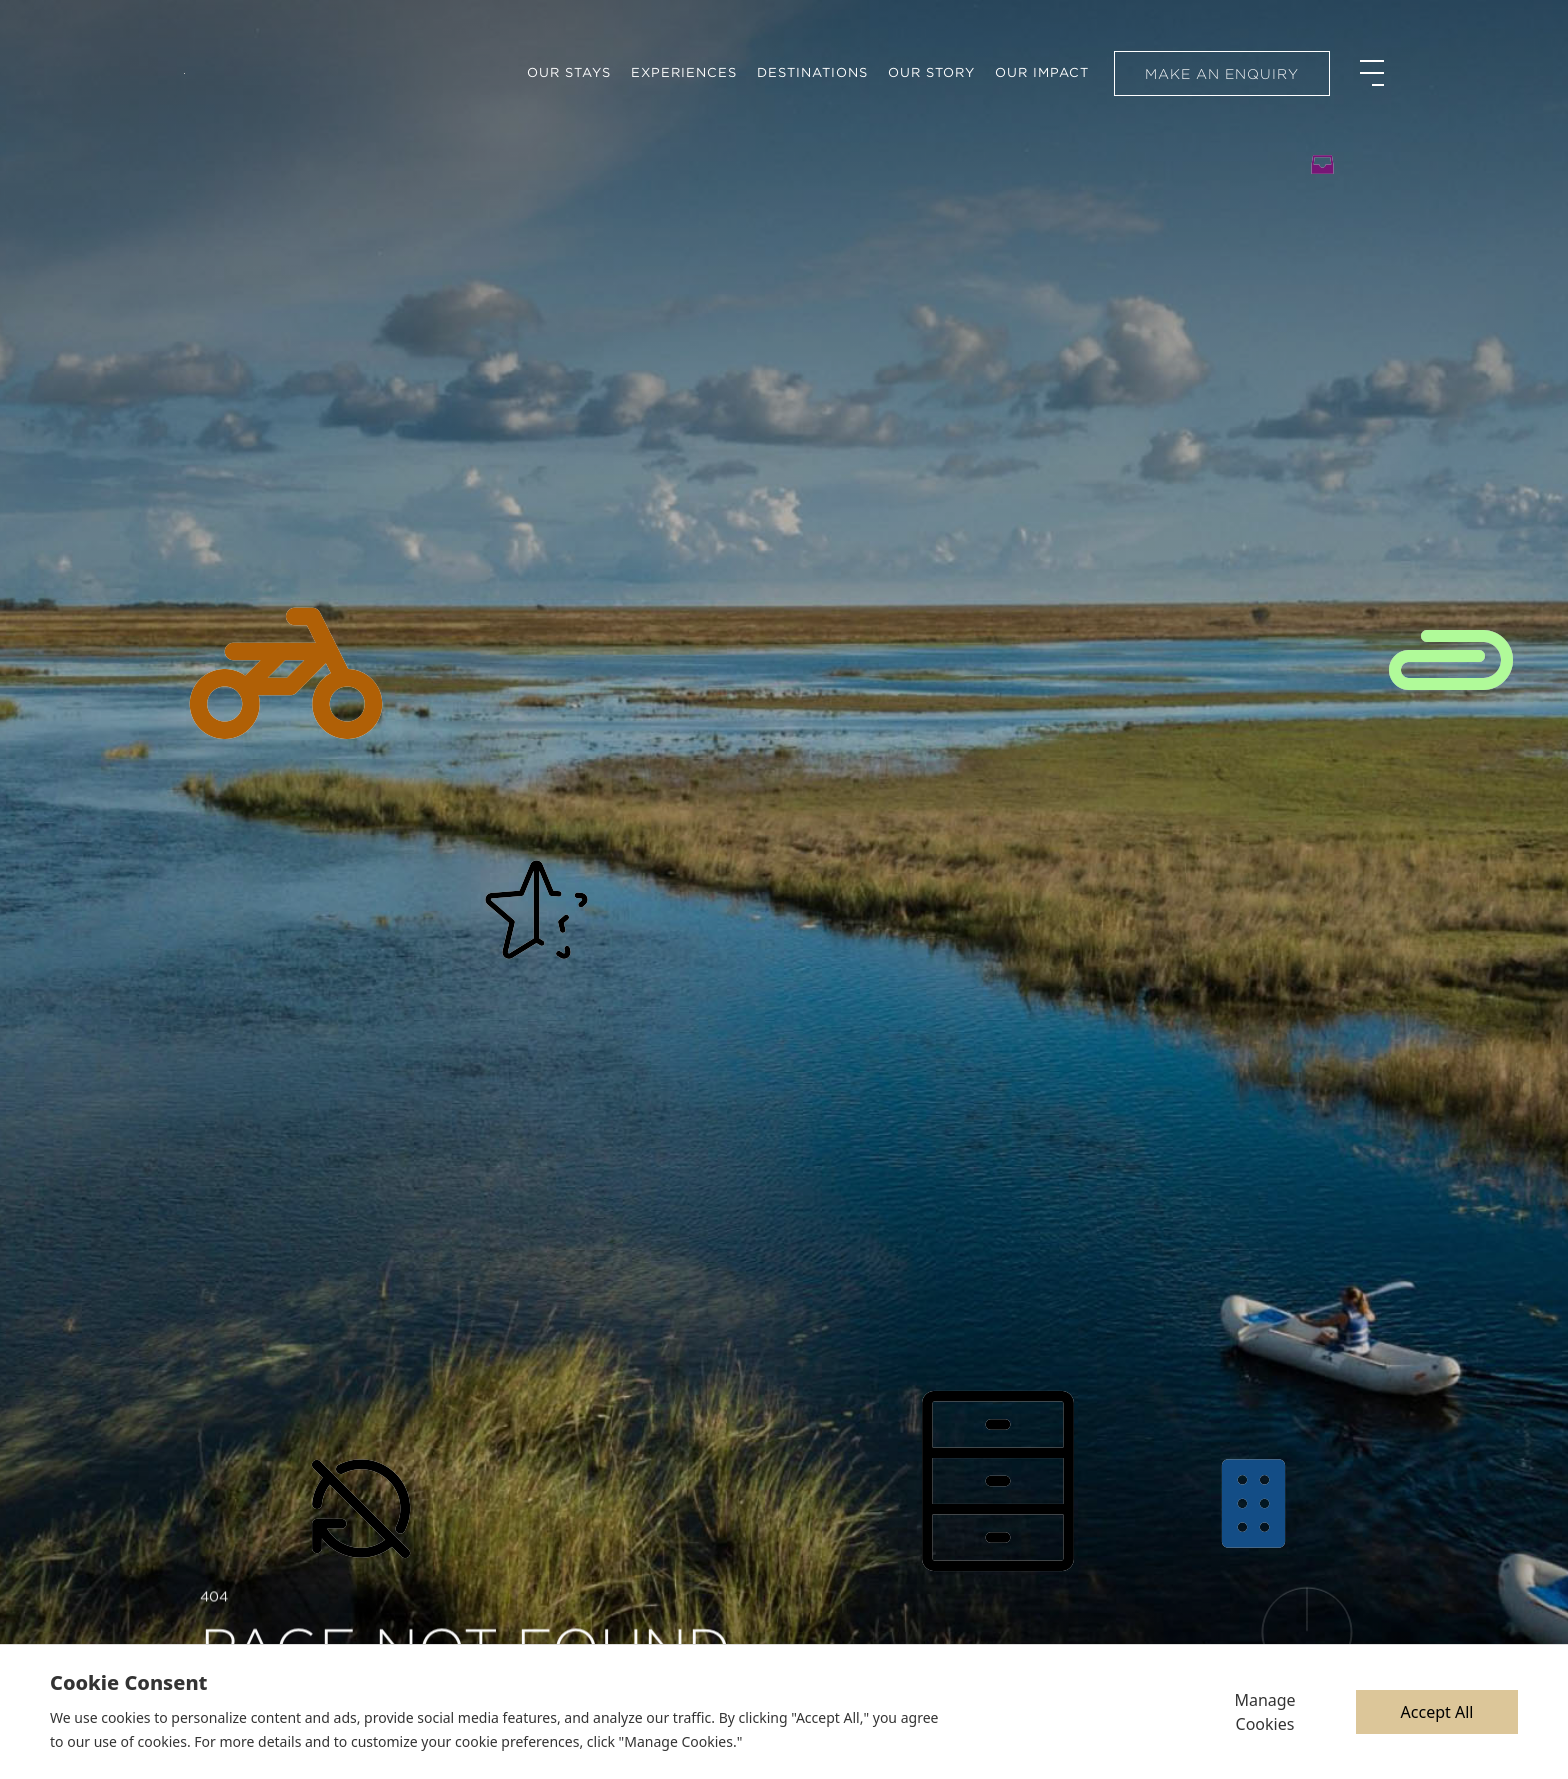  I want to click on attach a file to your message, so click(1451, 660).